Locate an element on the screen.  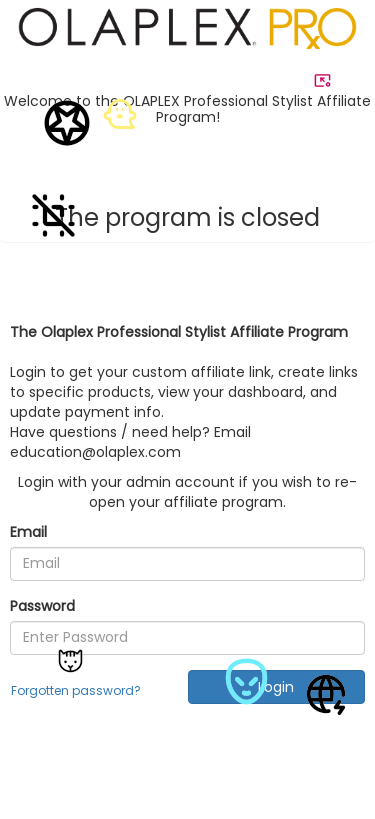
view pet or animal-related content is located at coordinates (70, 660).